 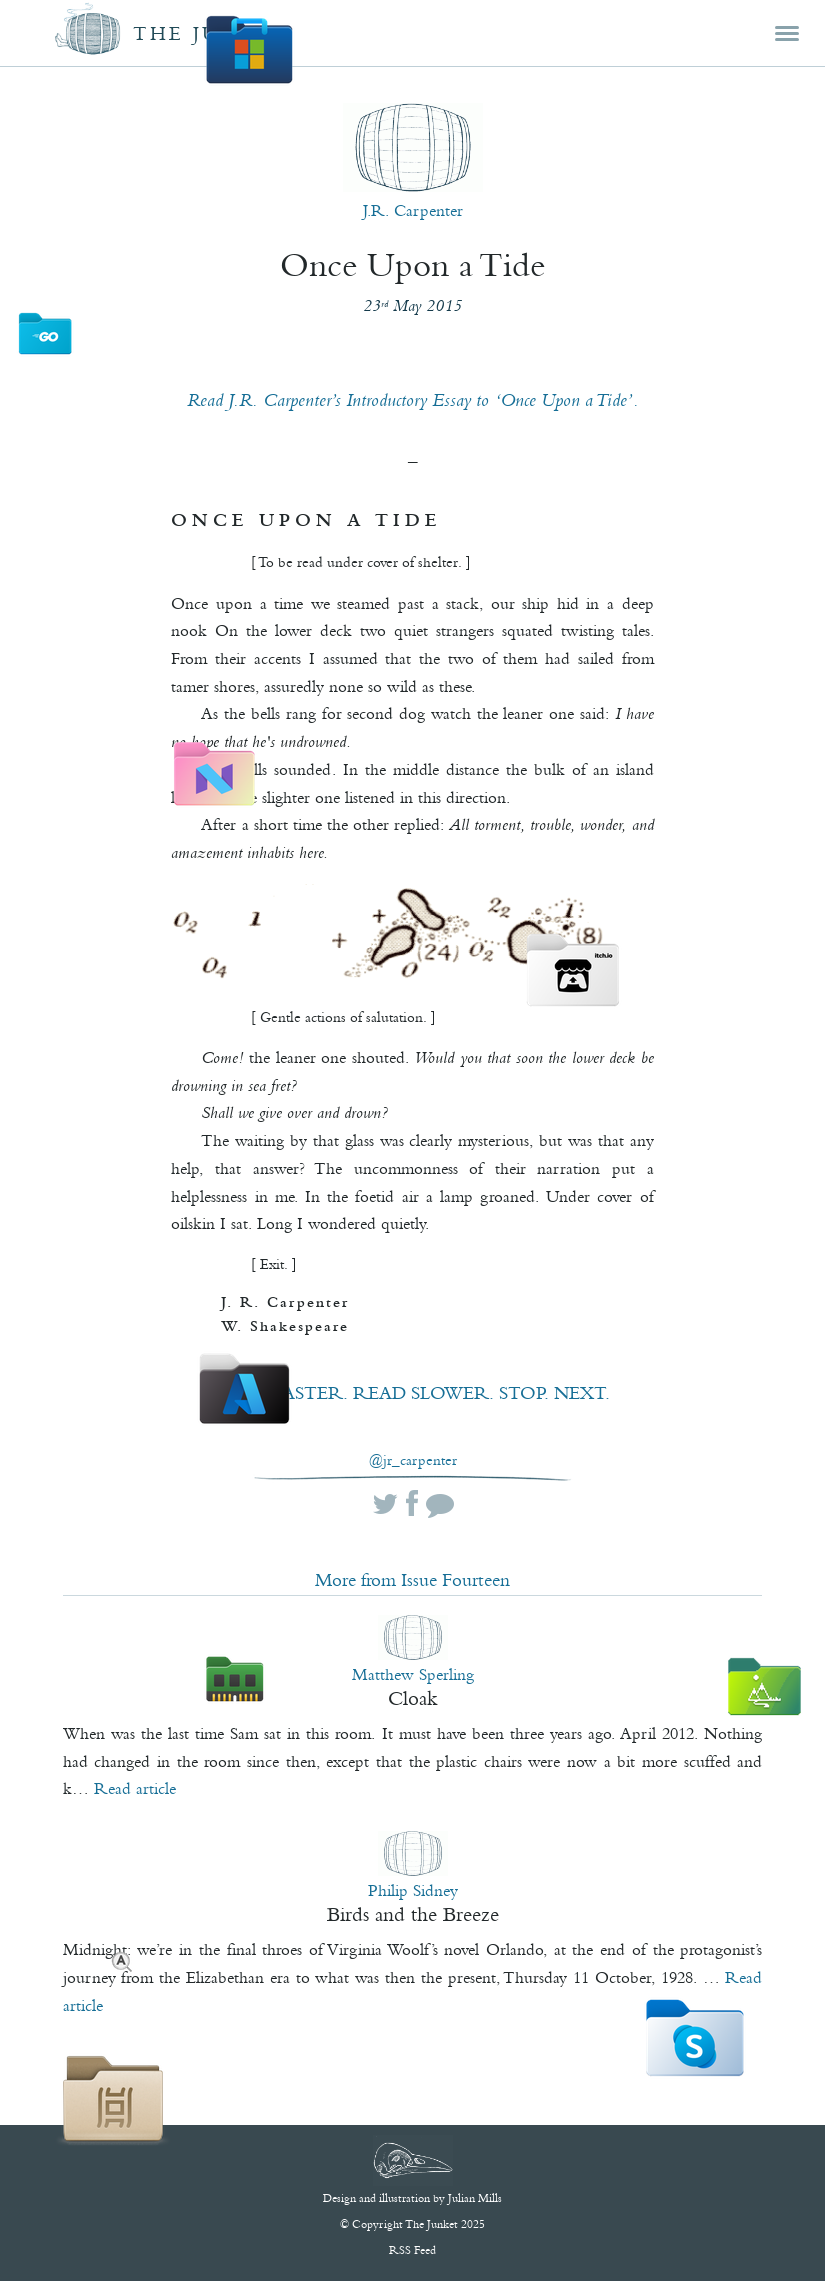 What do you see at coordinates (234, 1680) in the screenshot?
I see `folder containing memory or RAM-related files` at bounding box center [234, 1680].